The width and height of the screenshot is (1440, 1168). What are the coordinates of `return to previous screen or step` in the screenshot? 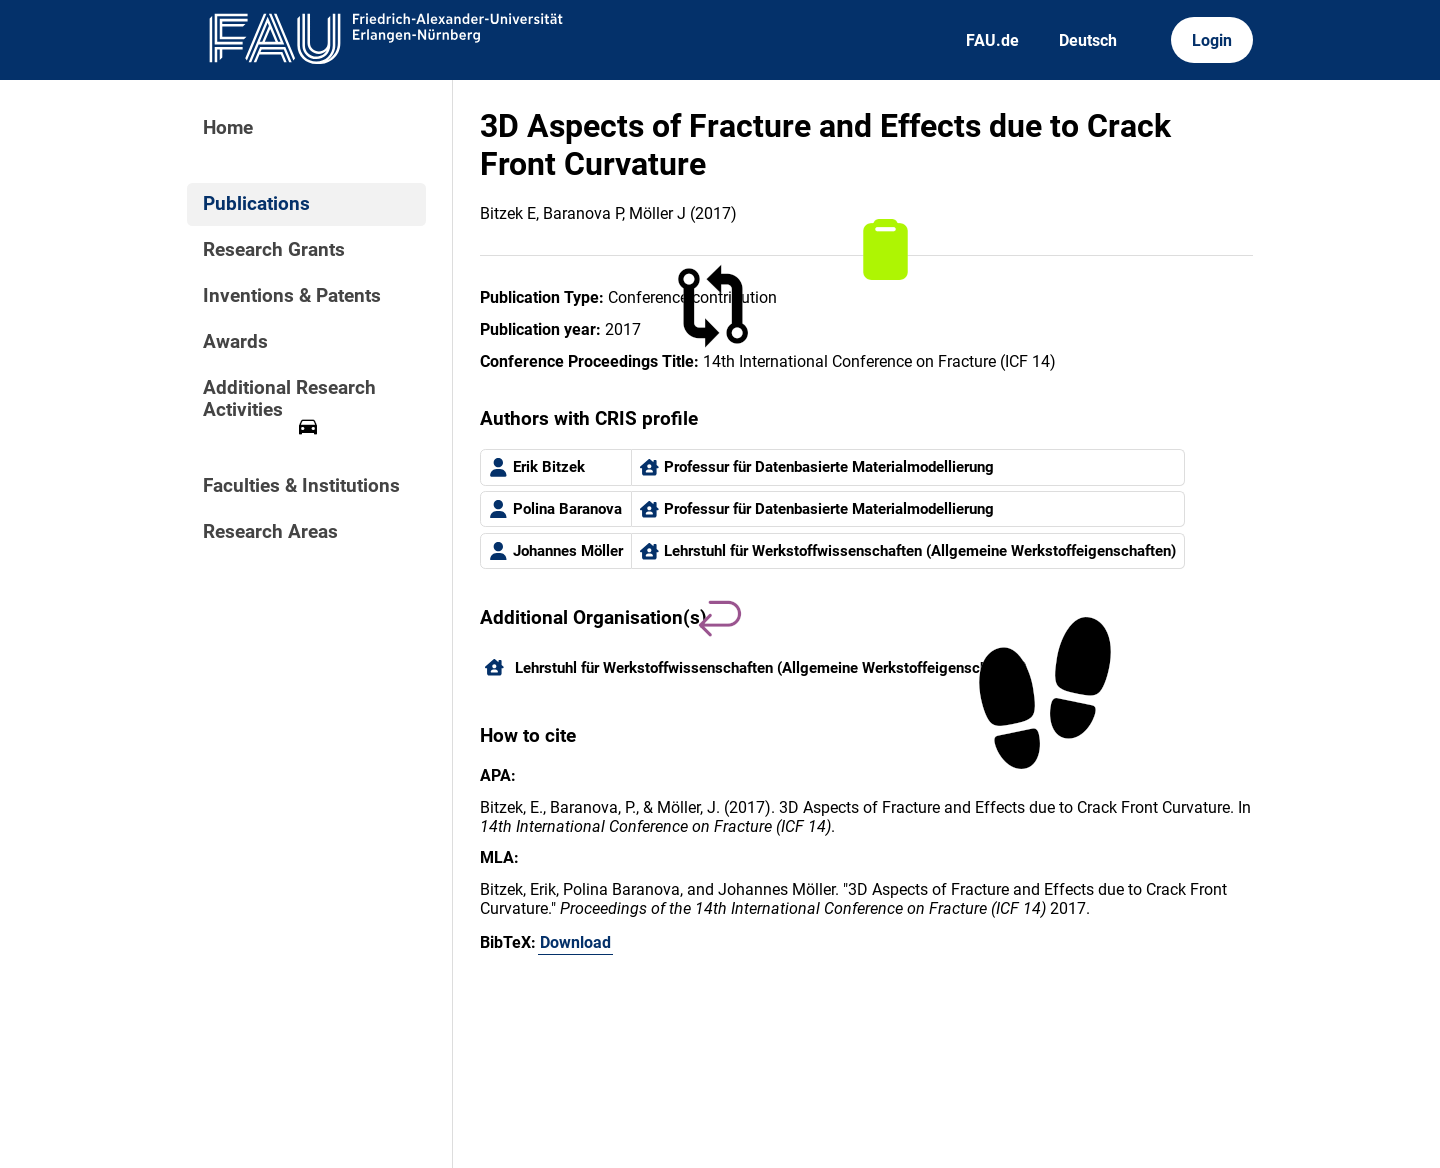 It's located at (720, 617).